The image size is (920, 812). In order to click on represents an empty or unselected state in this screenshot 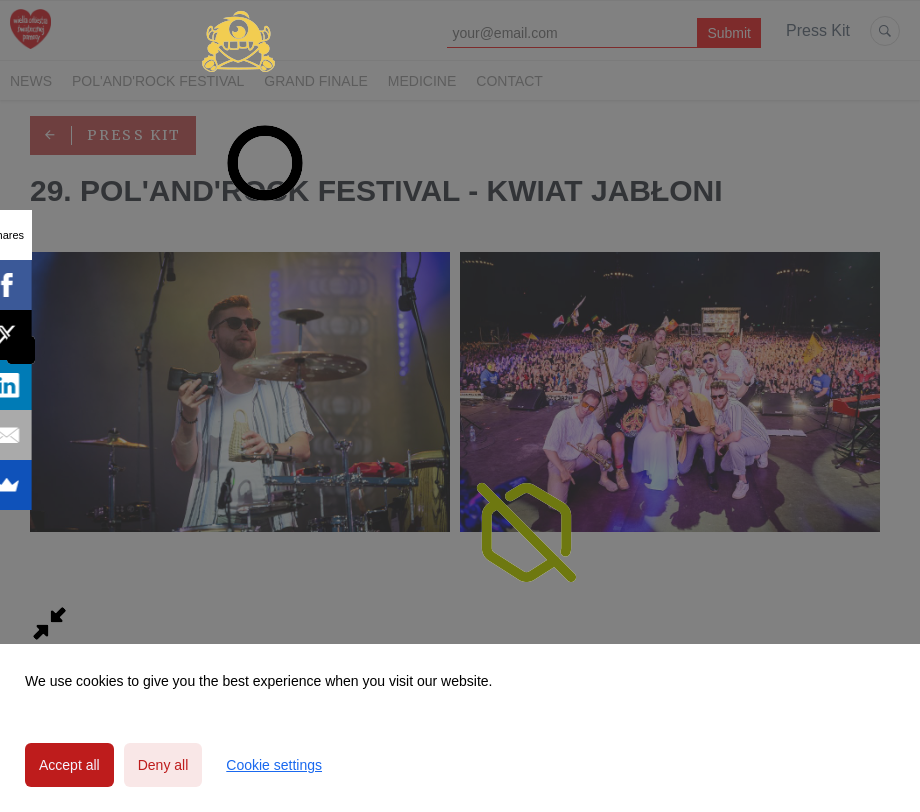, I will do `click(265, 163)`.